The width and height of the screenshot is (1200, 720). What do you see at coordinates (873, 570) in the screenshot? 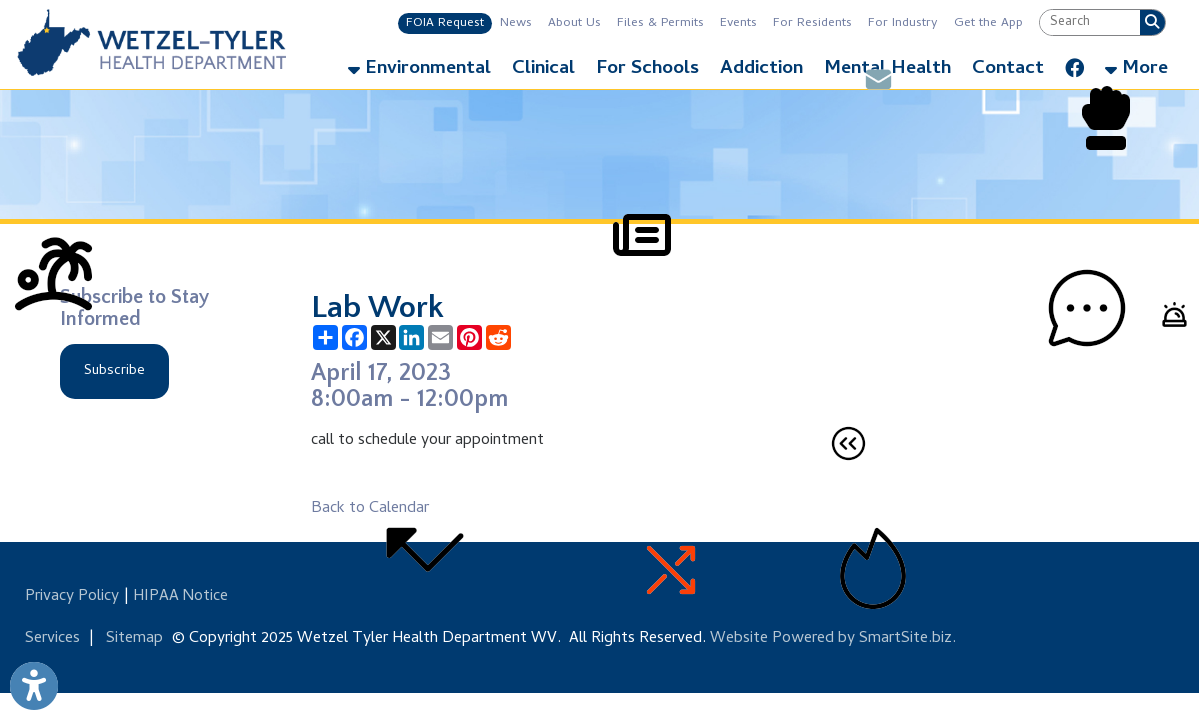
I see `indicates trending or popular content` at bounding box center [873, 570].